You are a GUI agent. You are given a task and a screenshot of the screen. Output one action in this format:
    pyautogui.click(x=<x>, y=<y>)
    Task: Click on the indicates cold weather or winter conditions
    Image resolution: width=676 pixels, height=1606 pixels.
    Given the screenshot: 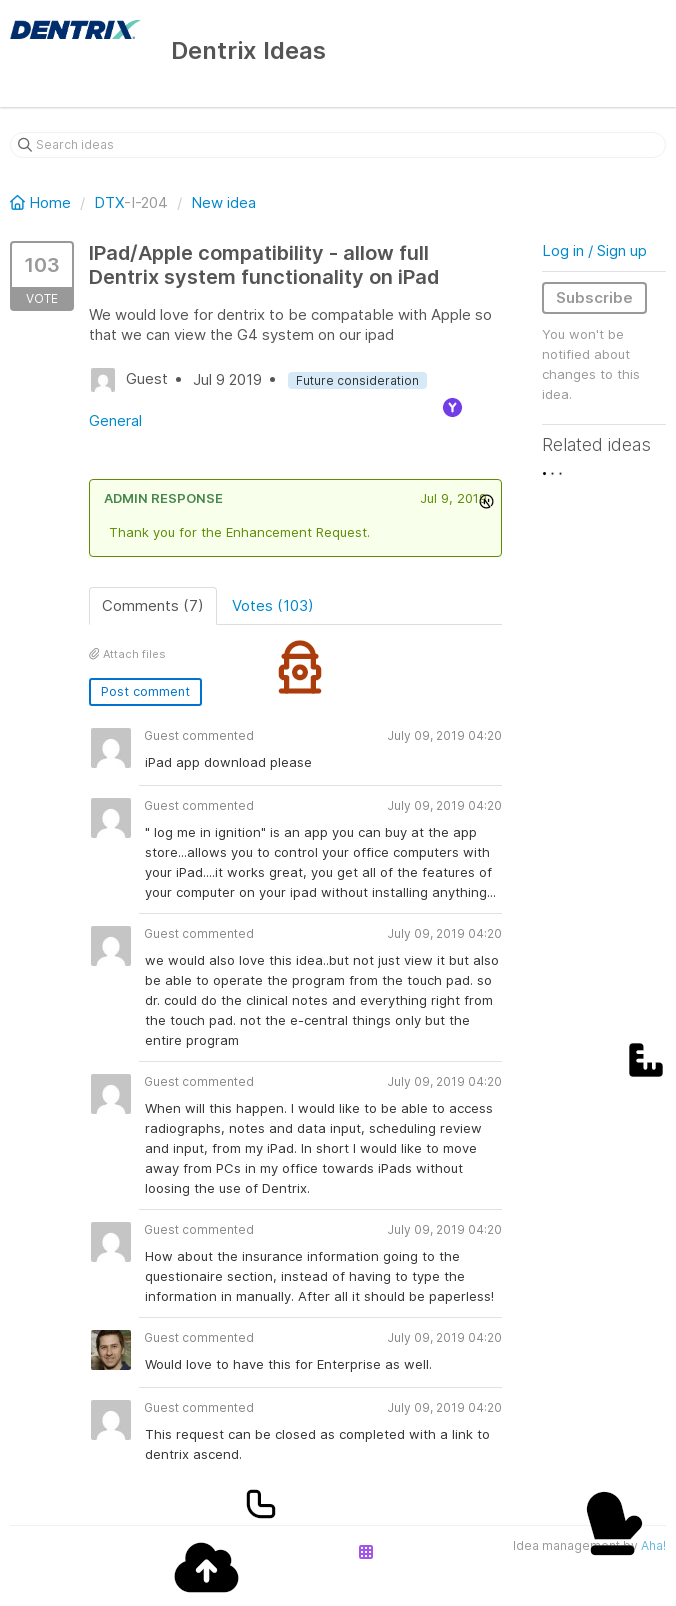 What is the action you would take?
    pyautogui.click(x=614, y=1523)
    